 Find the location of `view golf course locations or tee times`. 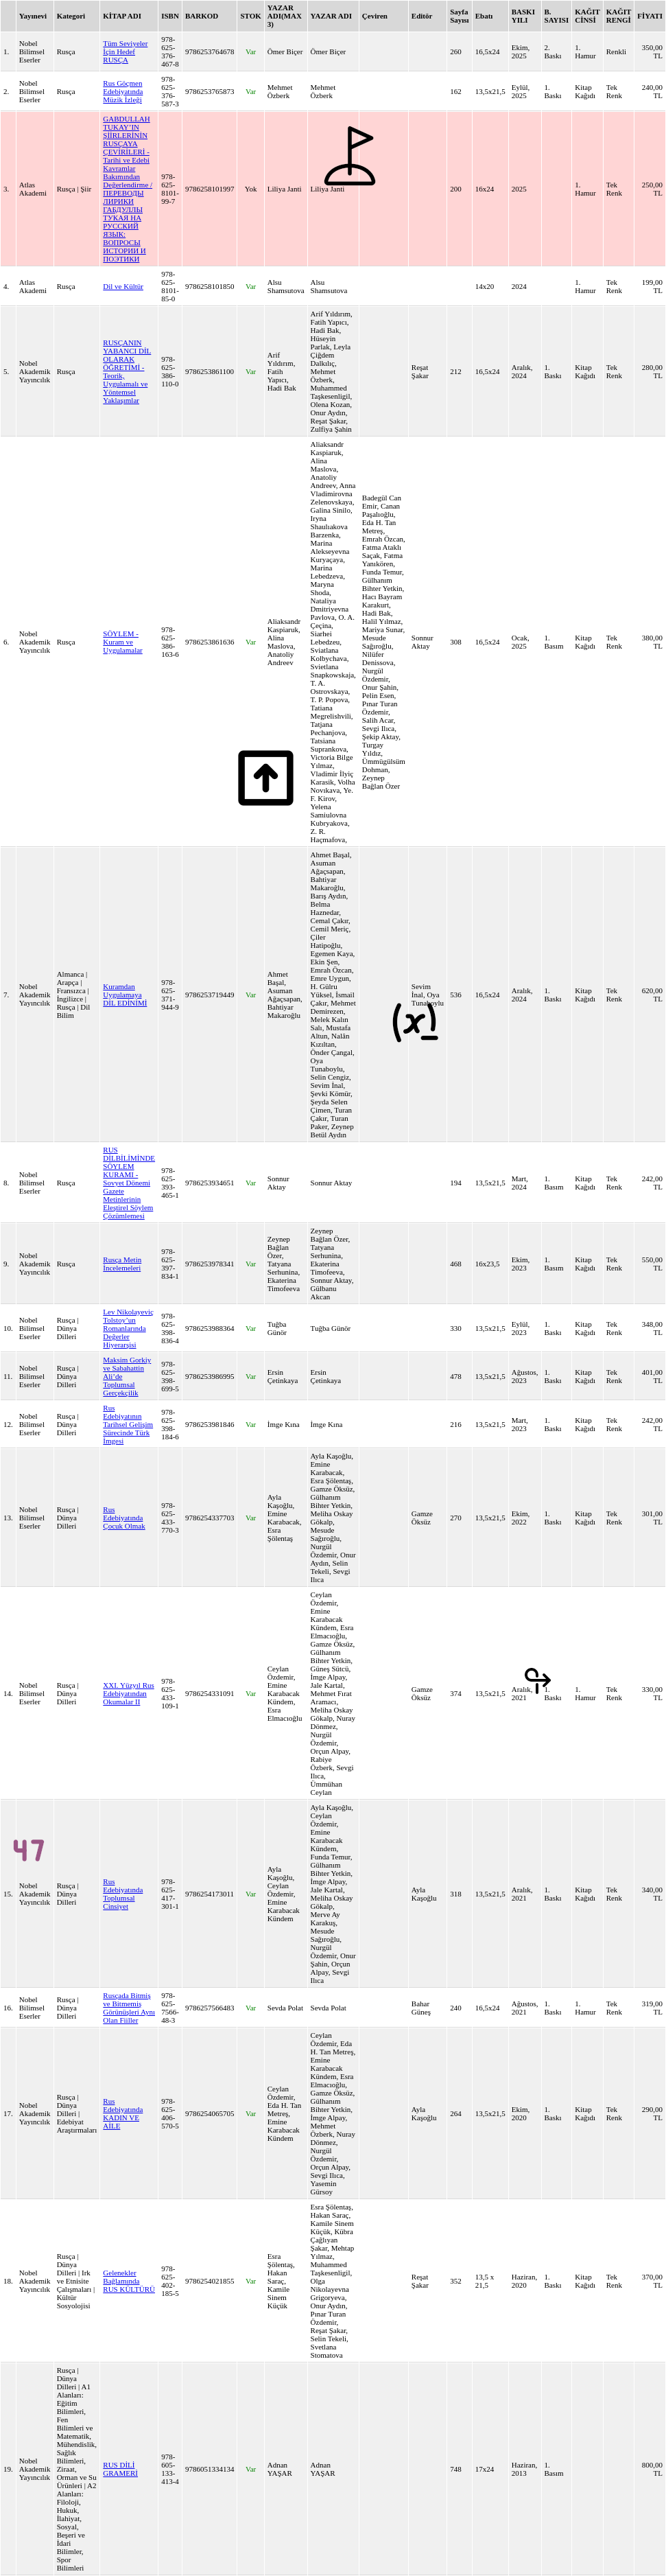

view golf course locations or tee times is located at coordinates (350, 156).